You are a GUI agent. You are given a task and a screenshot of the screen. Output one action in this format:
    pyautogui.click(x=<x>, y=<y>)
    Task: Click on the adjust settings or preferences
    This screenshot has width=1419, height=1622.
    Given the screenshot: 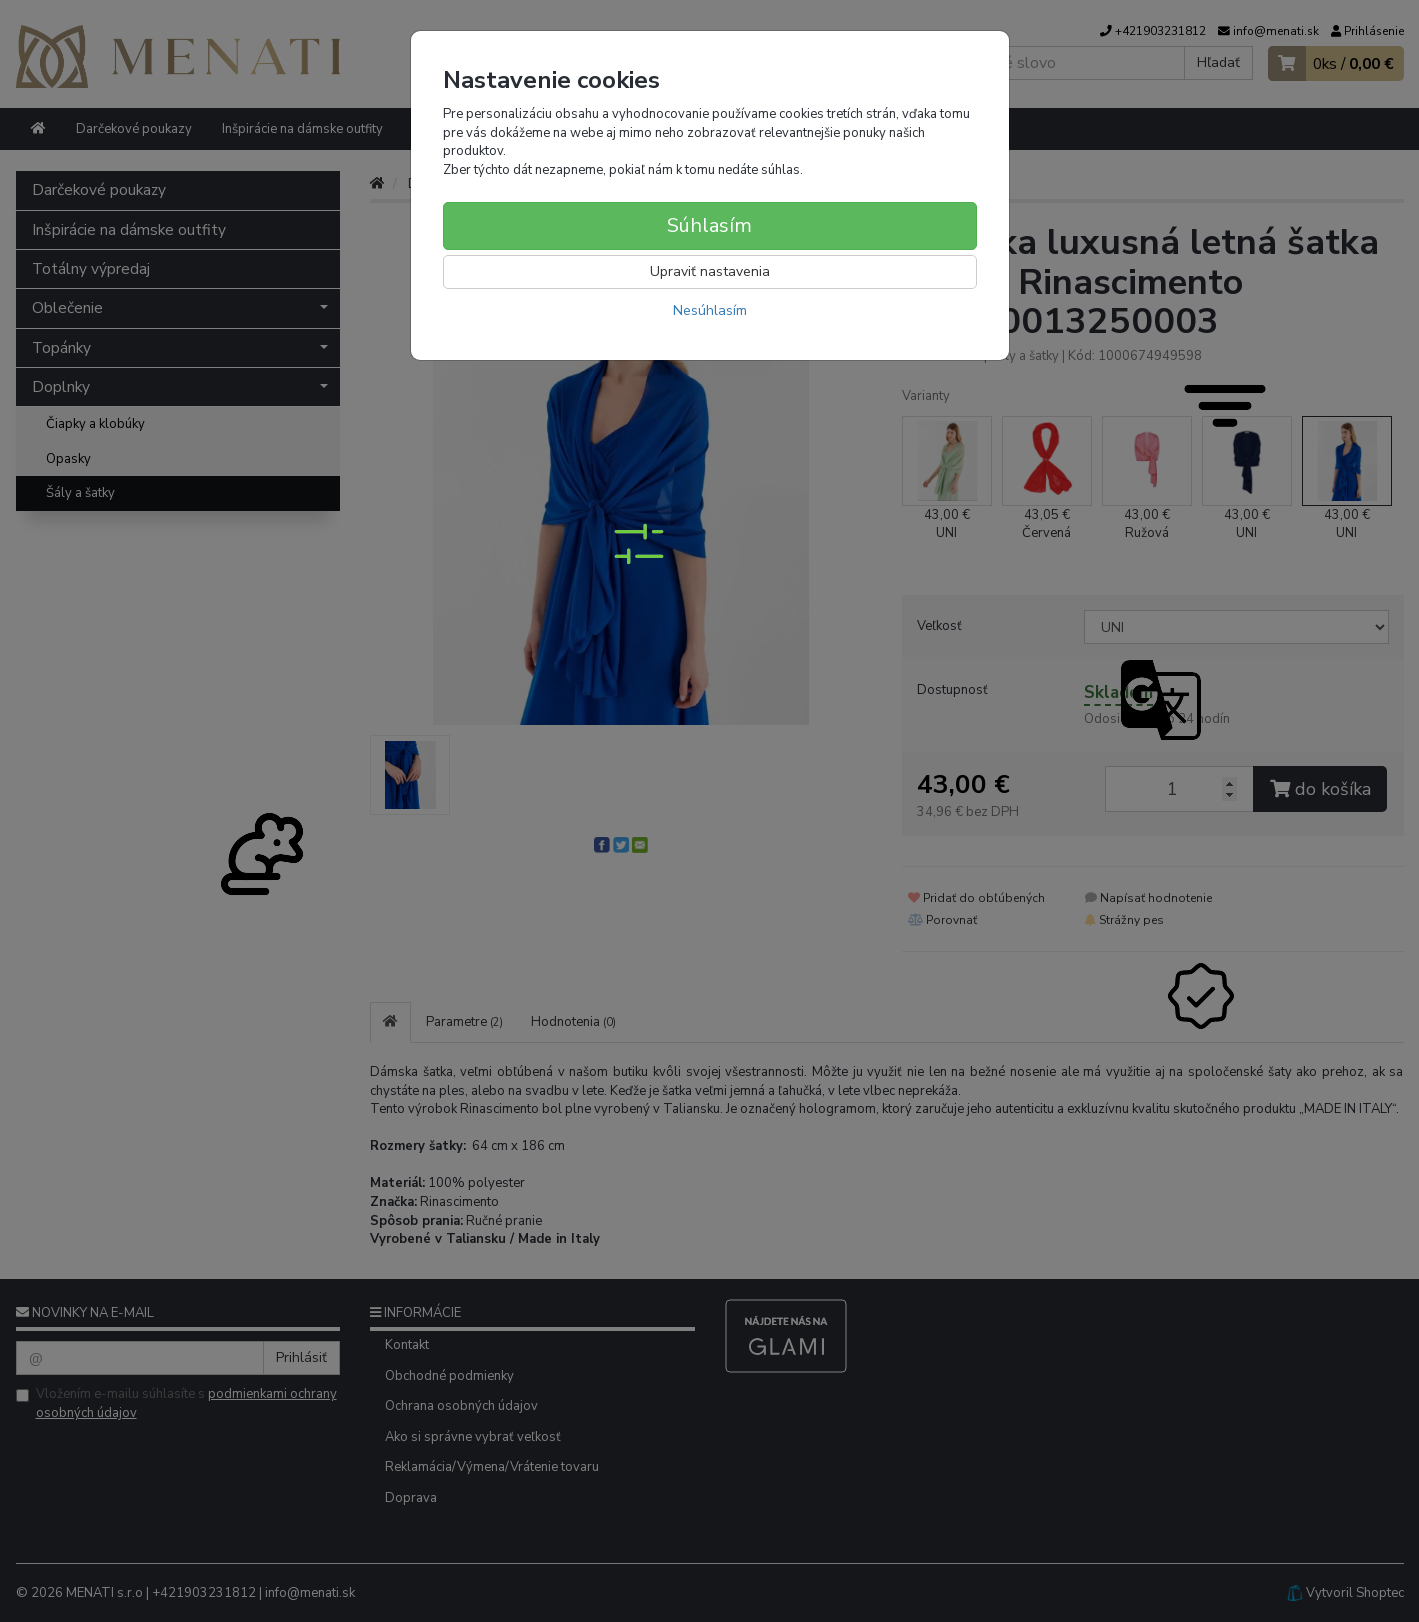 What is the action you would take?
    pyautogui.click(x=639, y=544)
    